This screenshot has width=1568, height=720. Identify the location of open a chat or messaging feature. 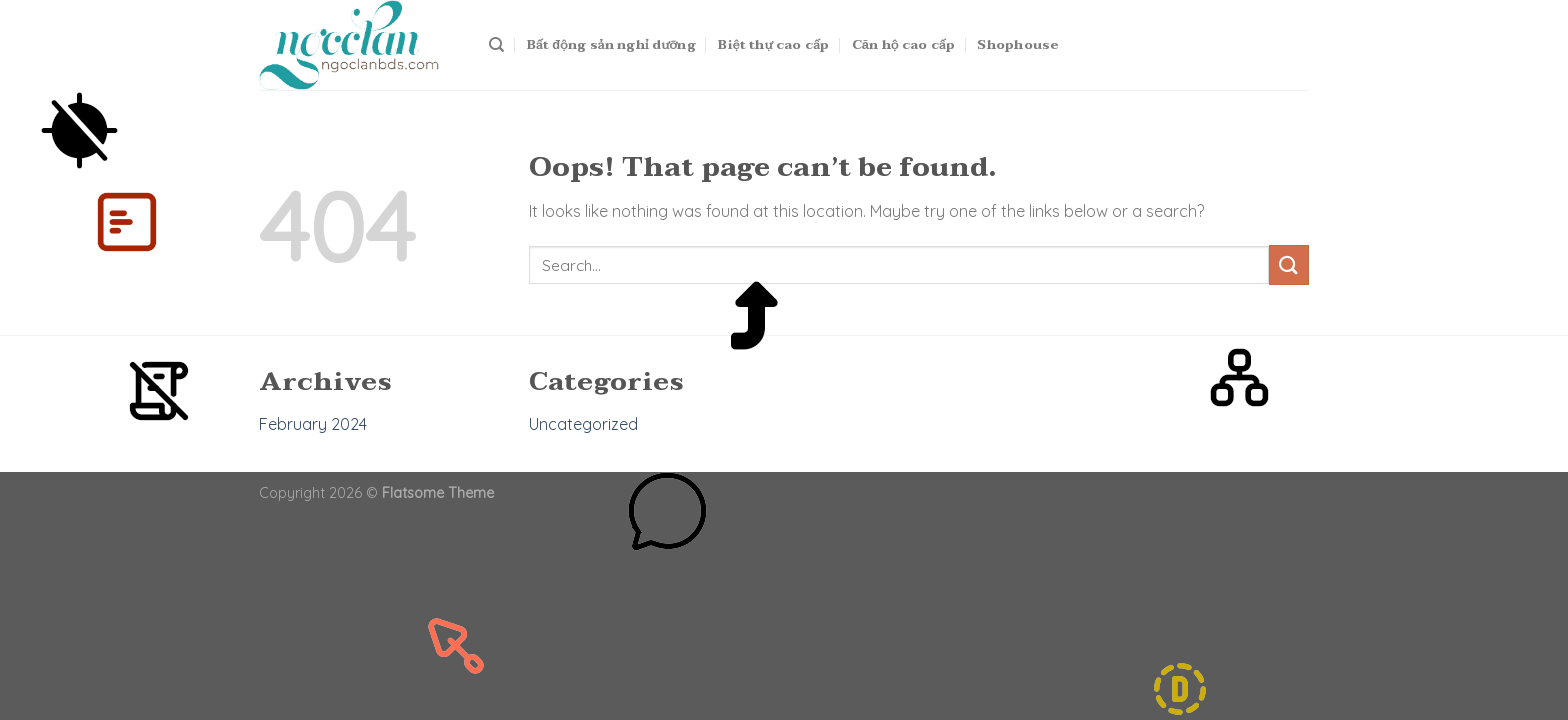
(667, 511).